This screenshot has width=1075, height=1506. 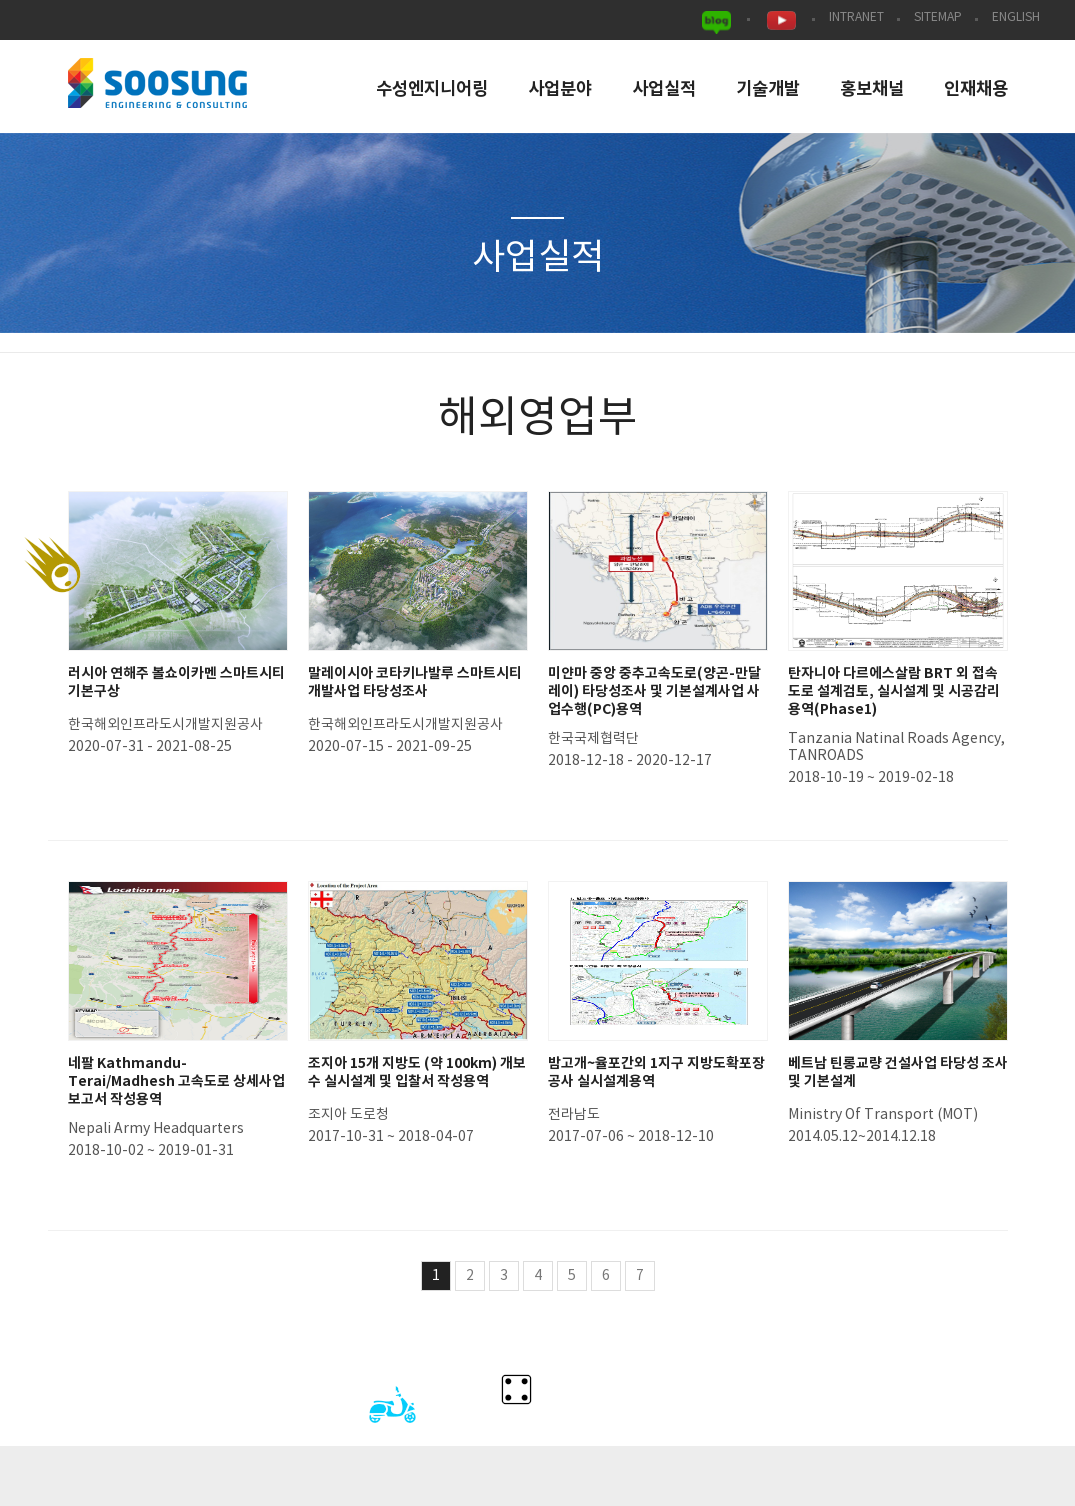 What do you see at coordinates (392, 1404) in the screenshot?
I see `select scooter as transportation mode` at bounding box center [392, 1404].